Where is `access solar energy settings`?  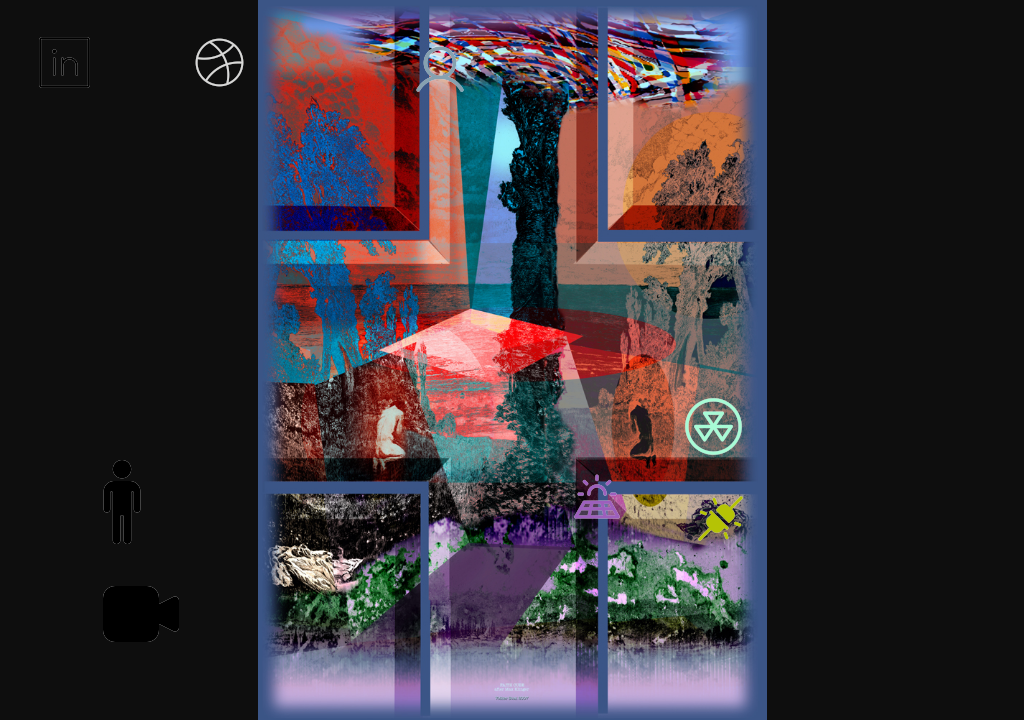 access solar energy settings is located at coordinates (597, 499).